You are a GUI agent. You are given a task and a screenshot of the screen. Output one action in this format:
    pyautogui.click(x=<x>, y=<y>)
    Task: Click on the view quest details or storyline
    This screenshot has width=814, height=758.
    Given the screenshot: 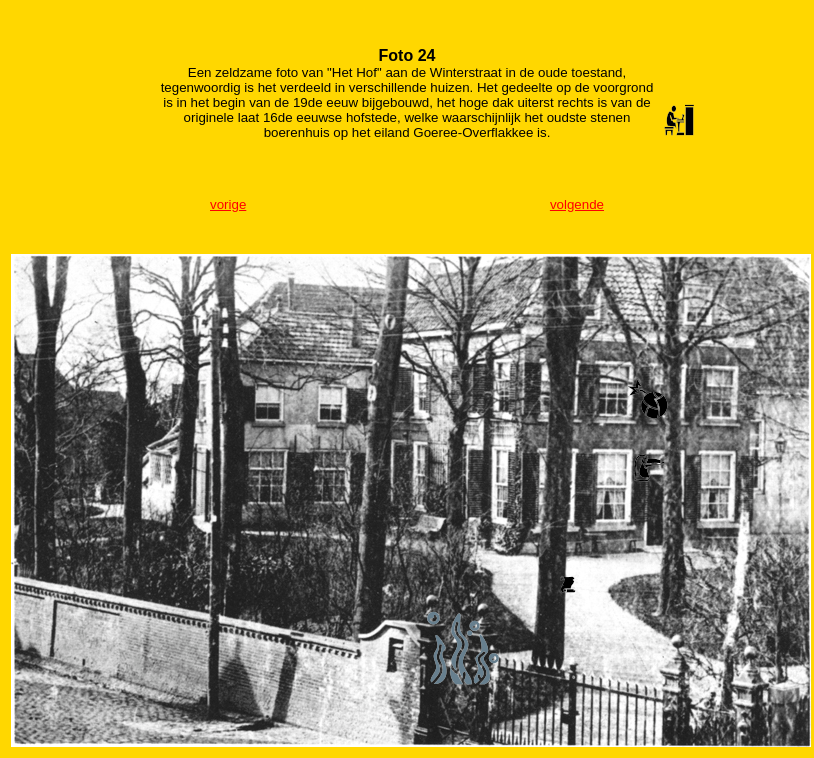 What is the action you would take?
    pyautogui.click(x=567, y=584)
    